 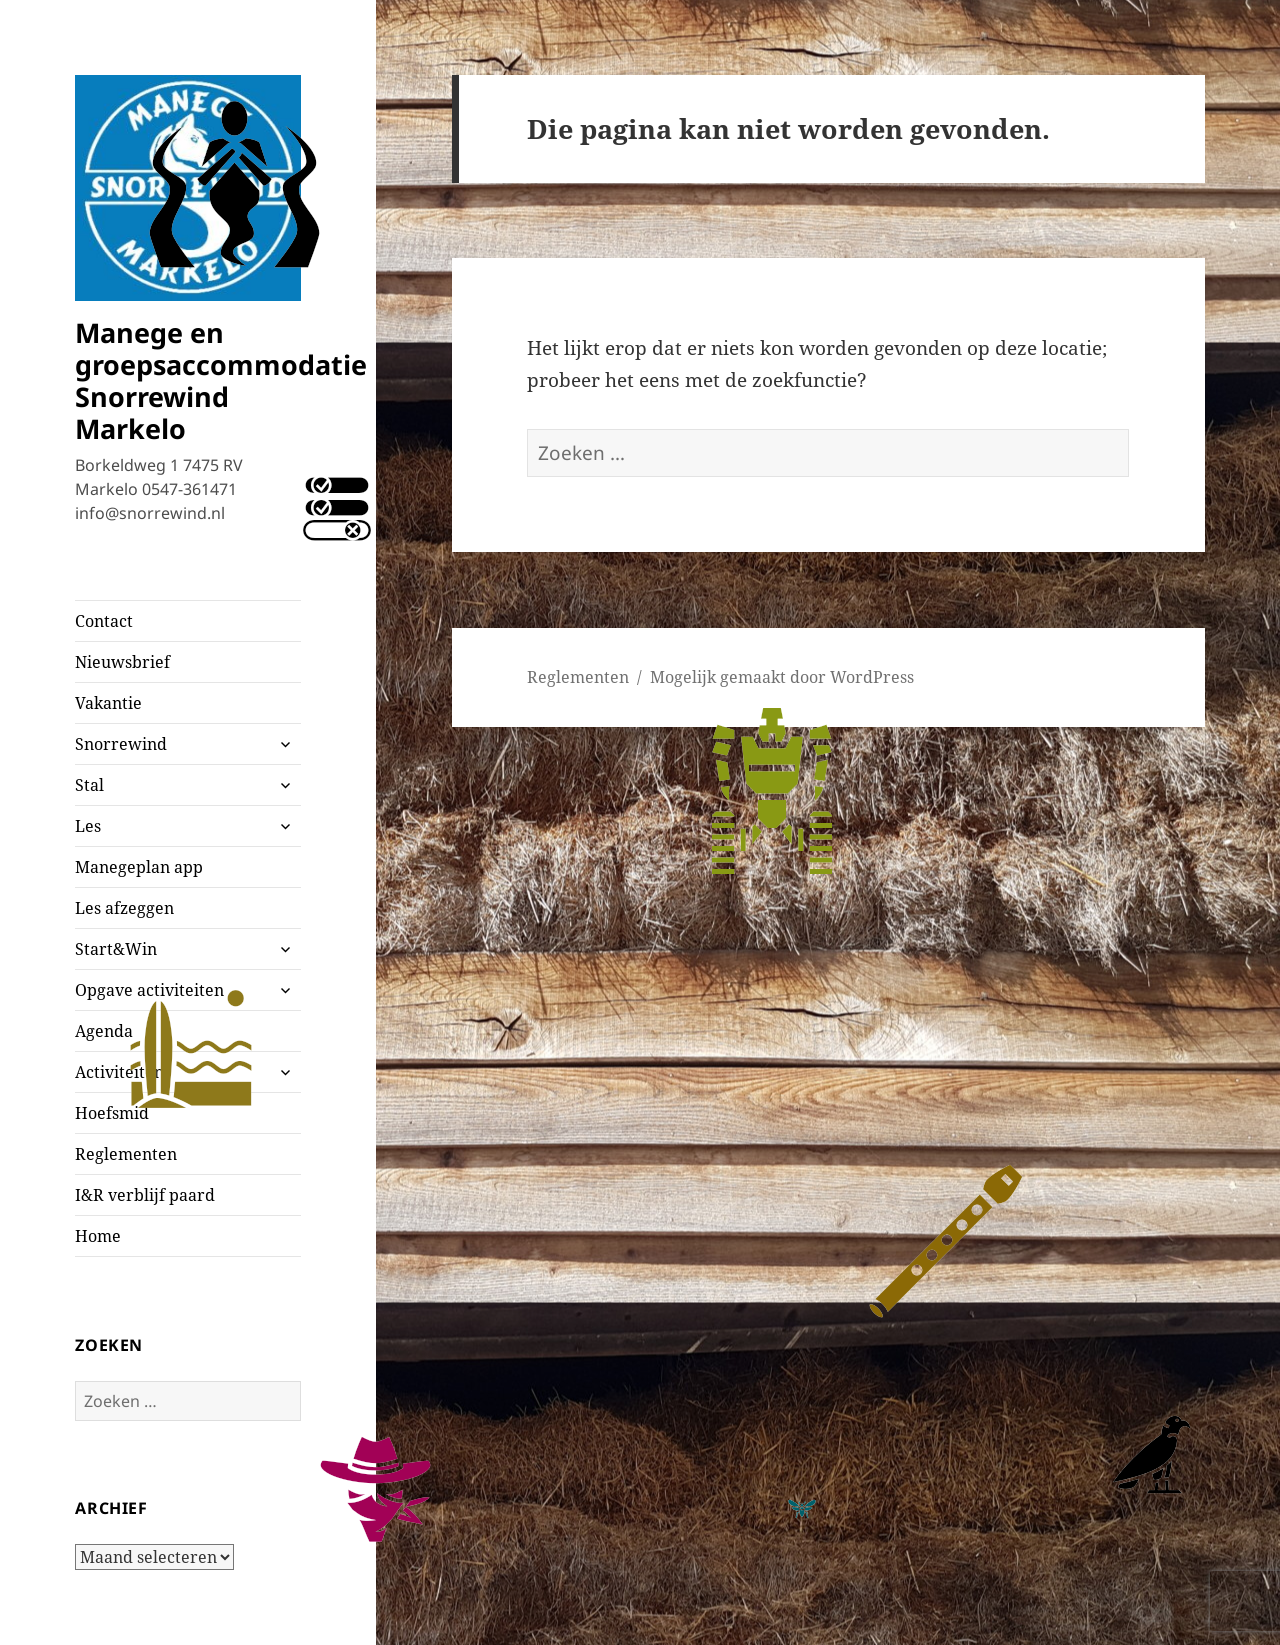 I want to click on cicada or insect-themed game element, so click(x=802, y=1509).